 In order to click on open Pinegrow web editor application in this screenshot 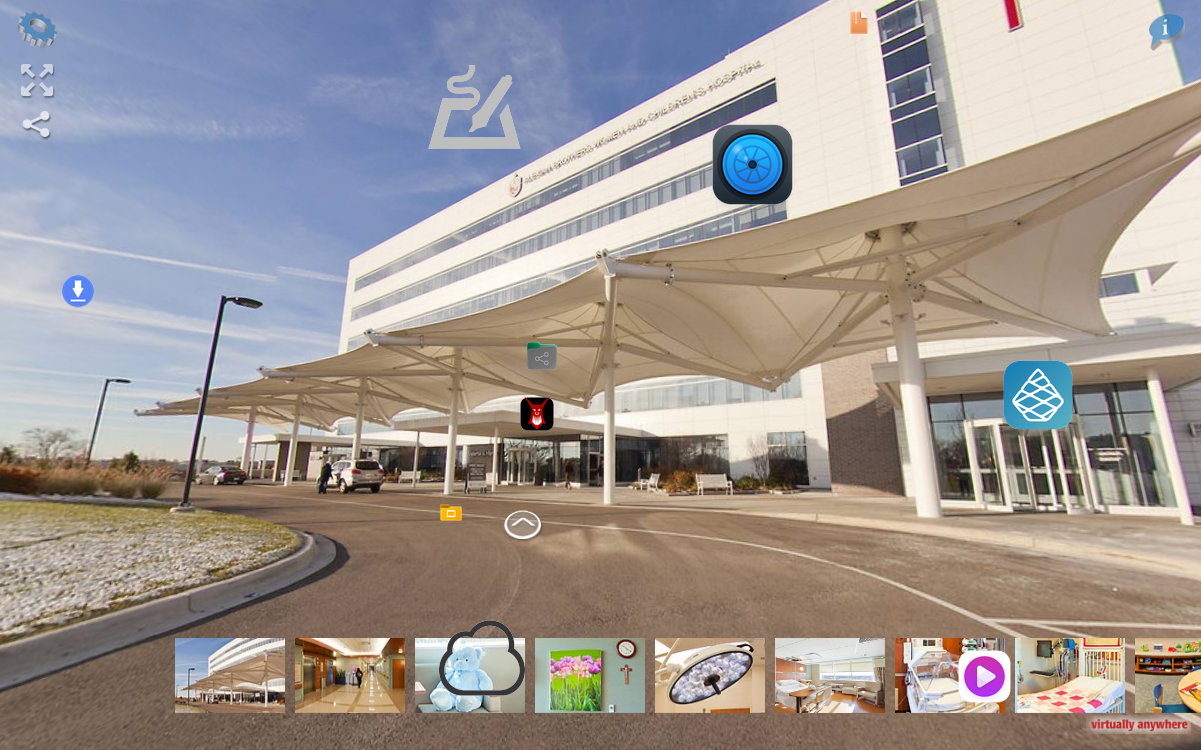, I will do `click(1038, 395)`.